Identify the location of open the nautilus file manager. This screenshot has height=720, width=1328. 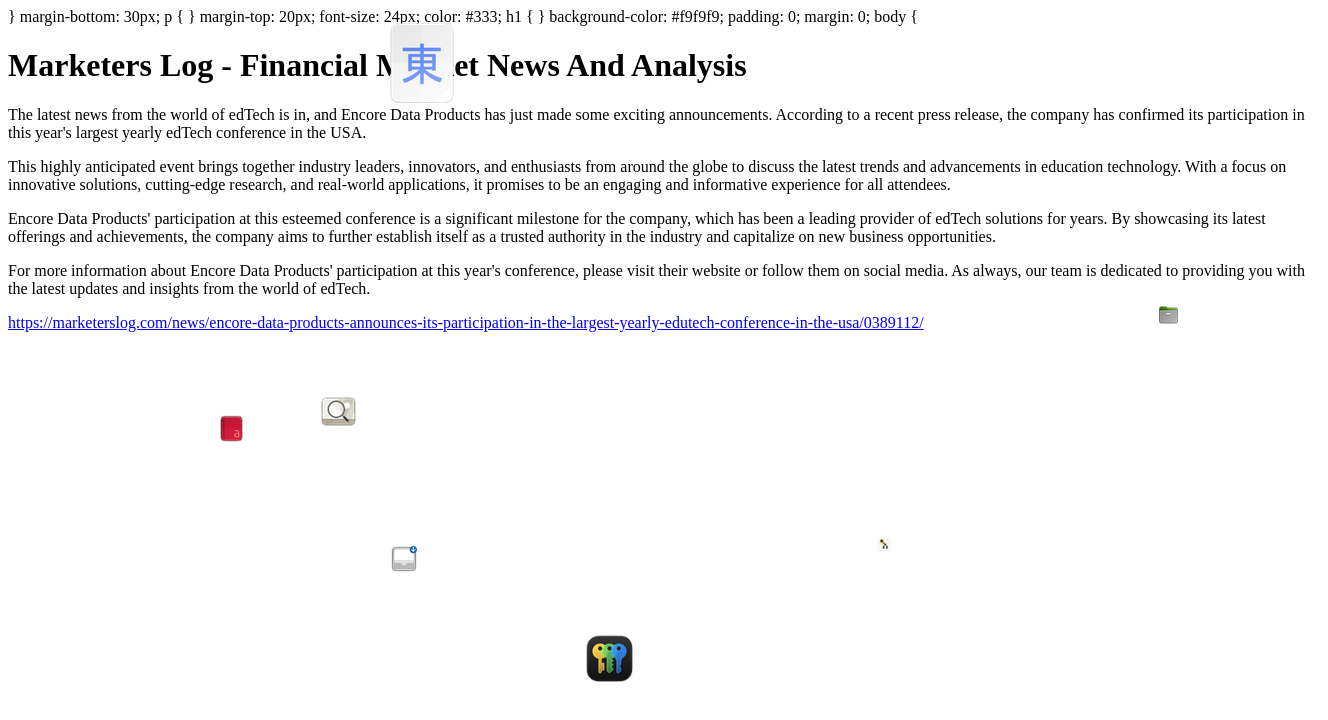
(1168, 314).